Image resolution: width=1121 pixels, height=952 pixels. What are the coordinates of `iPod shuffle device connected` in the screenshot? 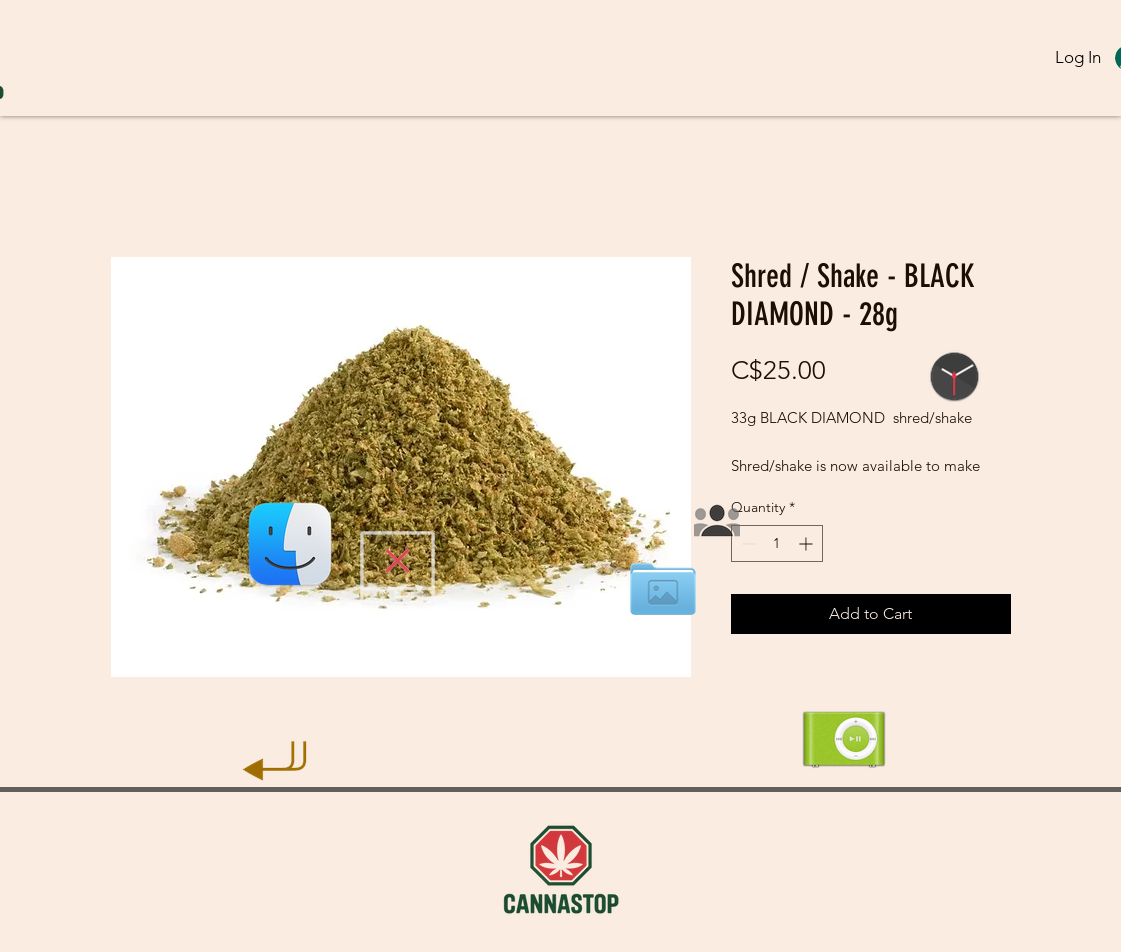 It's located at (844, 724).